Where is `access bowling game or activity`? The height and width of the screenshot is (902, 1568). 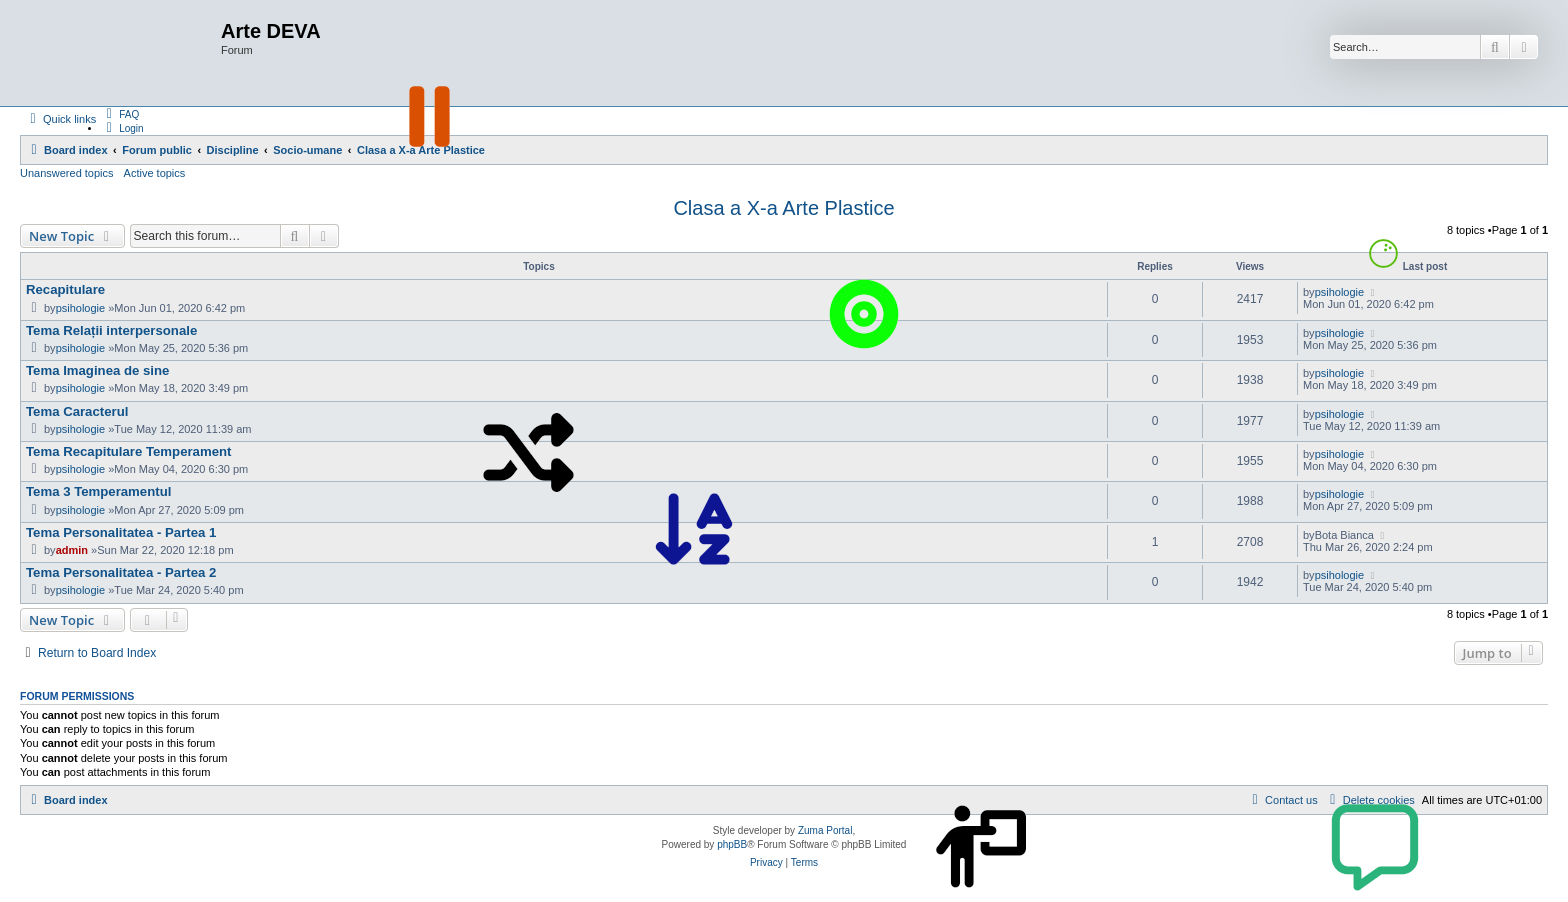 access bowling game or activity is located at coordinates (1383, 253).